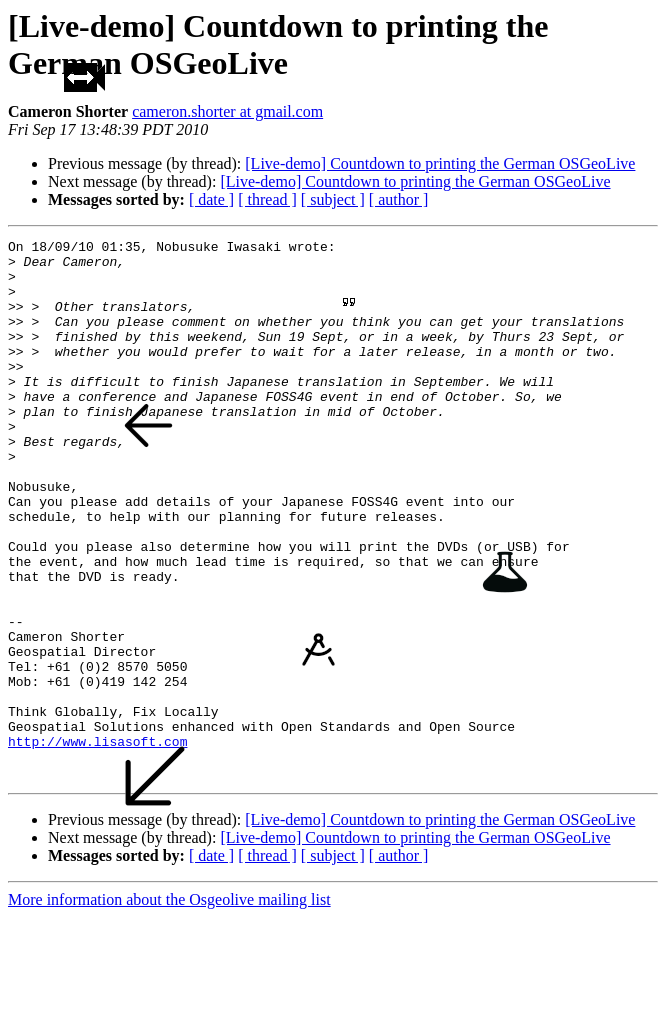  Describe the element at coordinates (349, 302) in the screenshot. I see `insert a block quote` at that location.